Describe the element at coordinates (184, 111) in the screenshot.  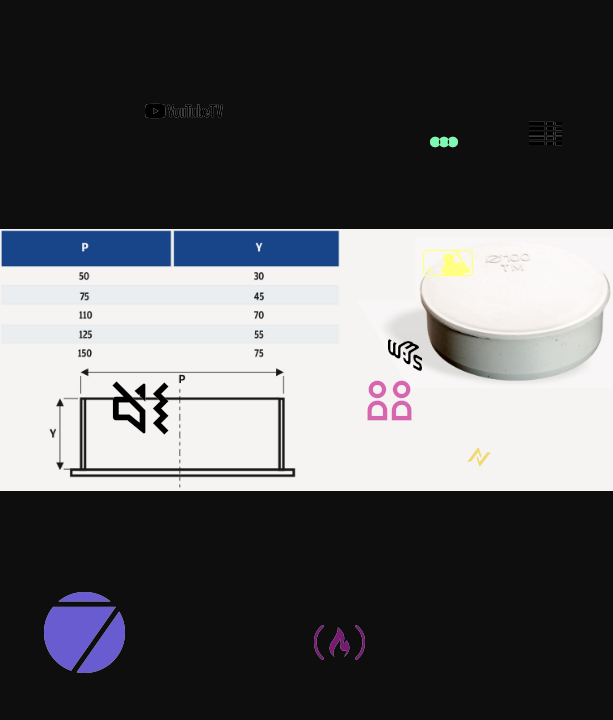
I see `open YouTube TV app` at that location.